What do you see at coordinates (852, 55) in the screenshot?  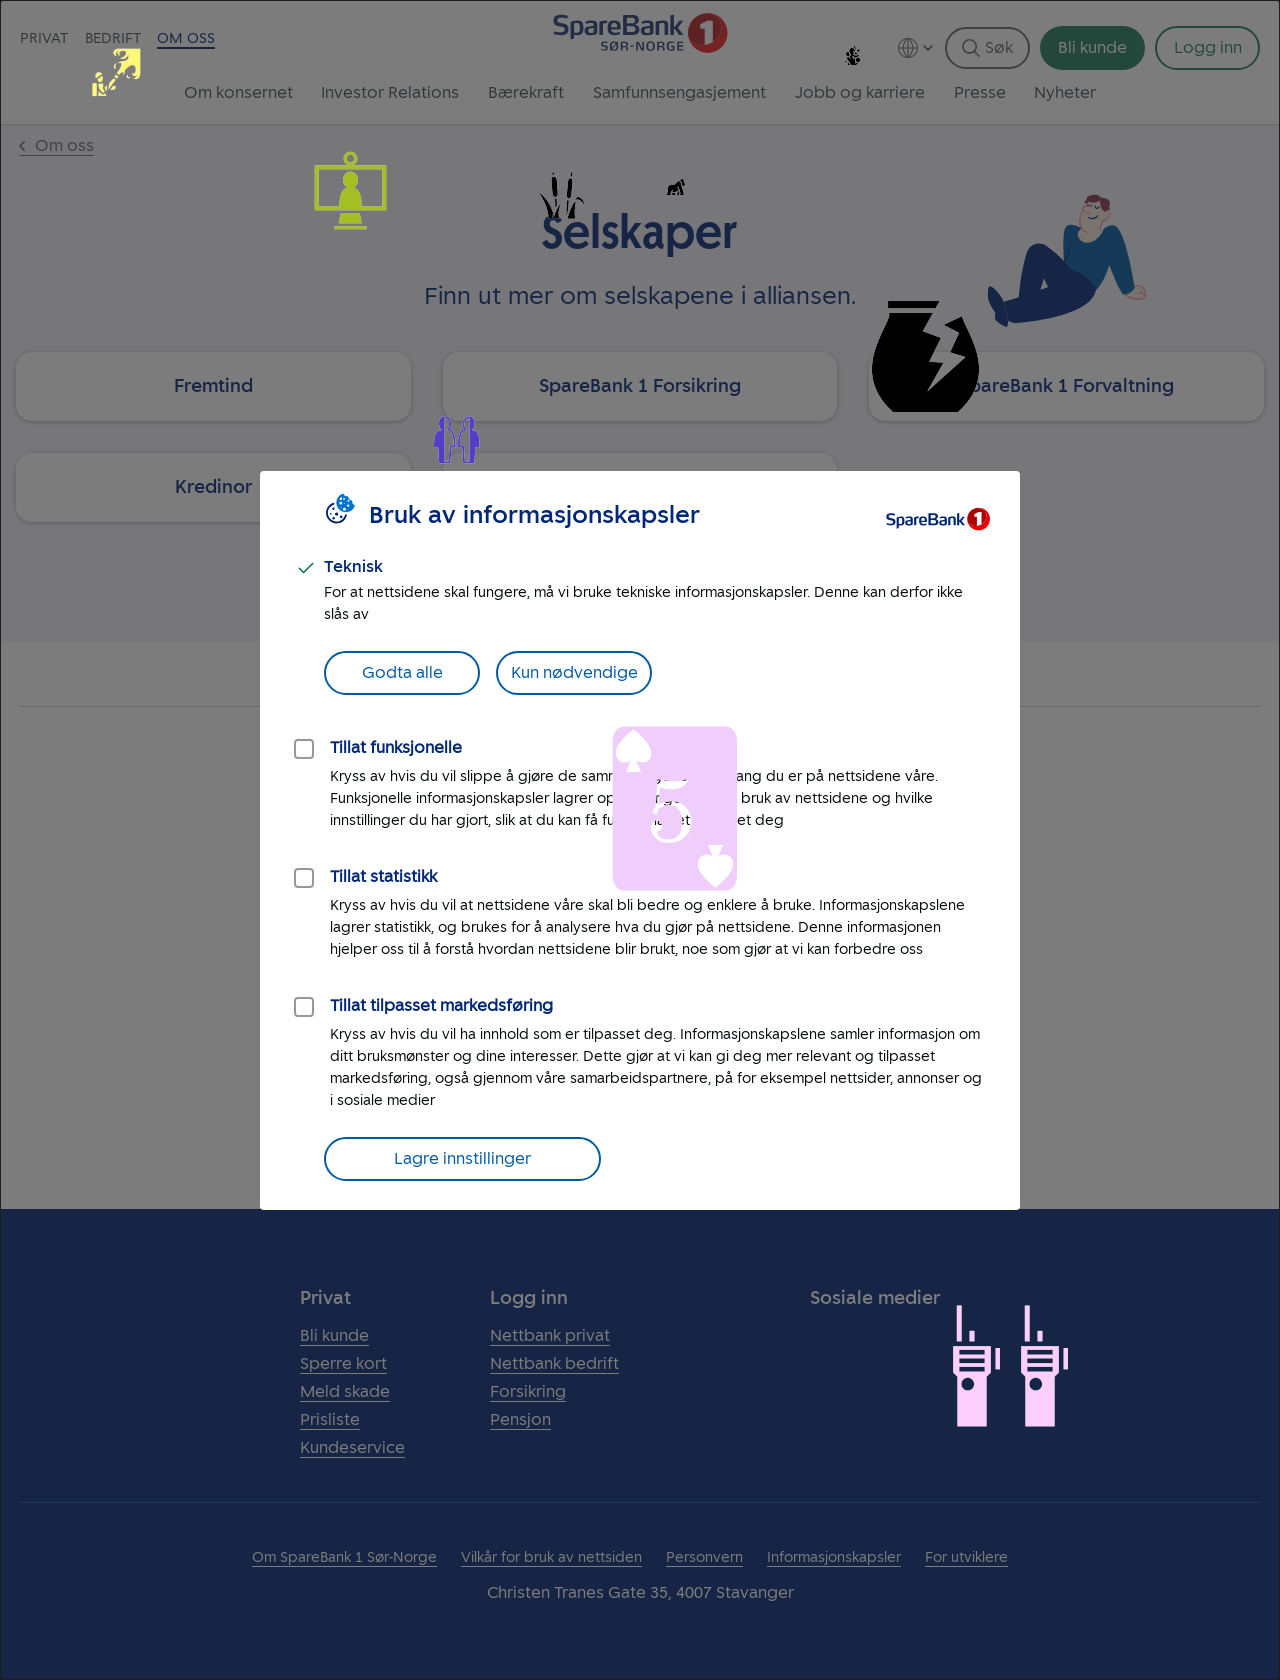 I see `collect ore or mining resources` at bounding box center [852, 55].